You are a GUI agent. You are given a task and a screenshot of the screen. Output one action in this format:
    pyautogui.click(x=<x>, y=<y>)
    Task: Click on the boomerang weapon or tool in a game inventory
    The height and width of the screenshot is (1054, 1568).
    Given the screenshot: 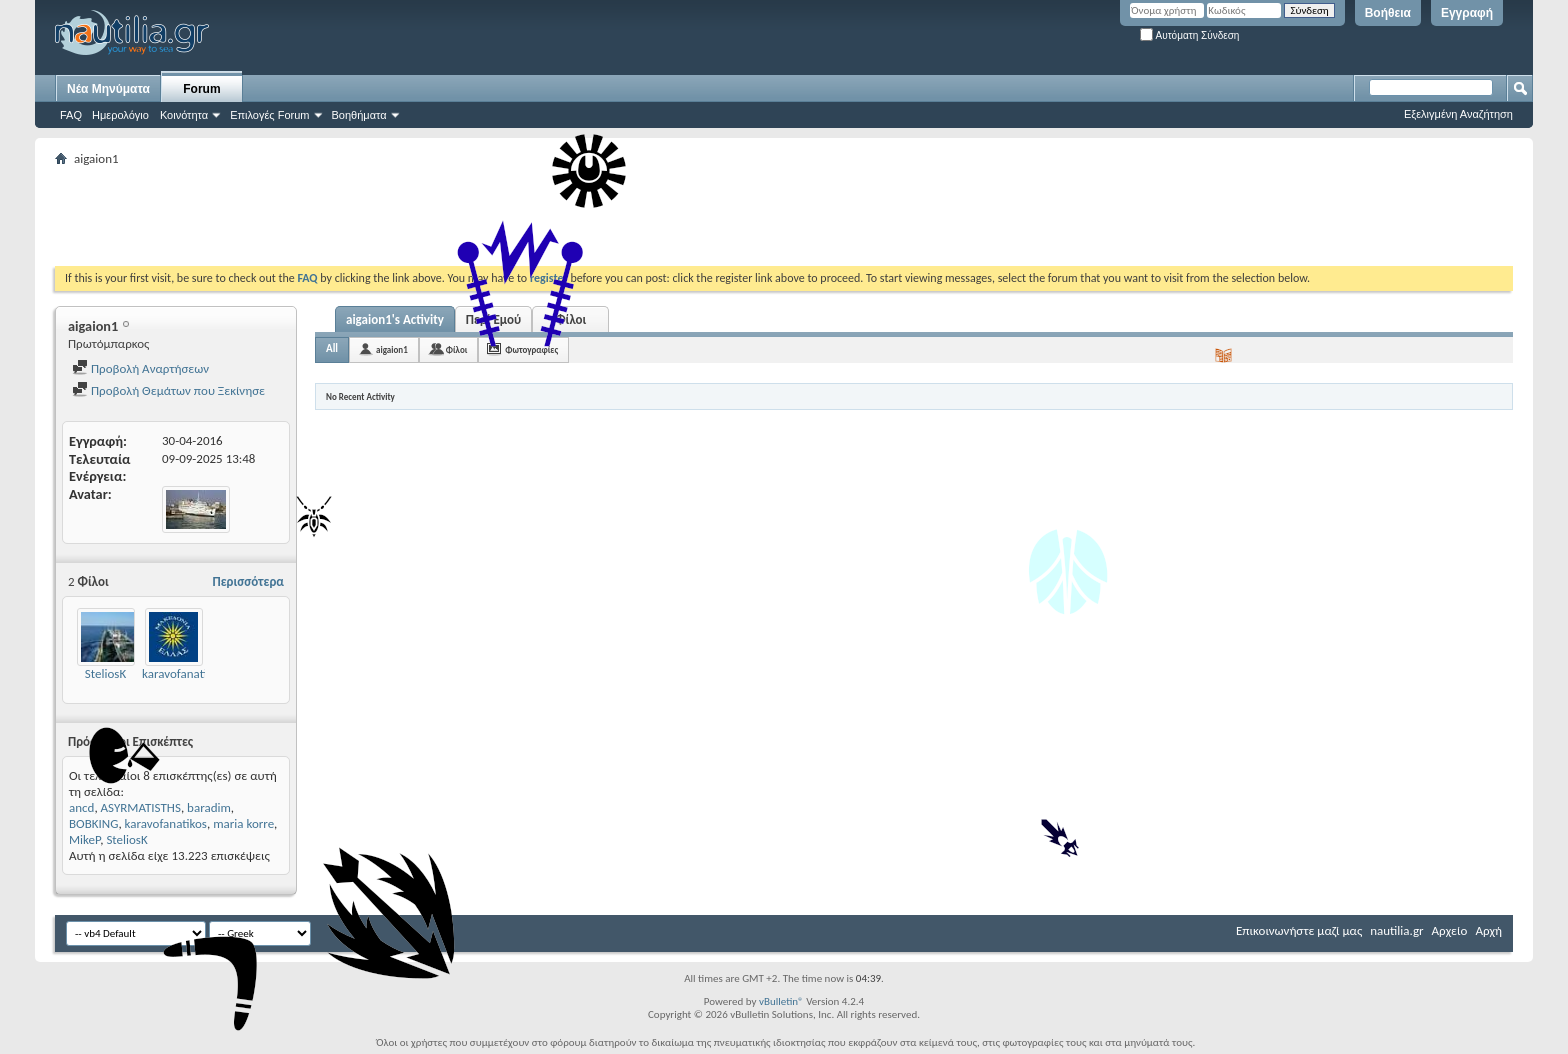 What is the action you would take?
    pyautogui.click(x=210, y=983)
    